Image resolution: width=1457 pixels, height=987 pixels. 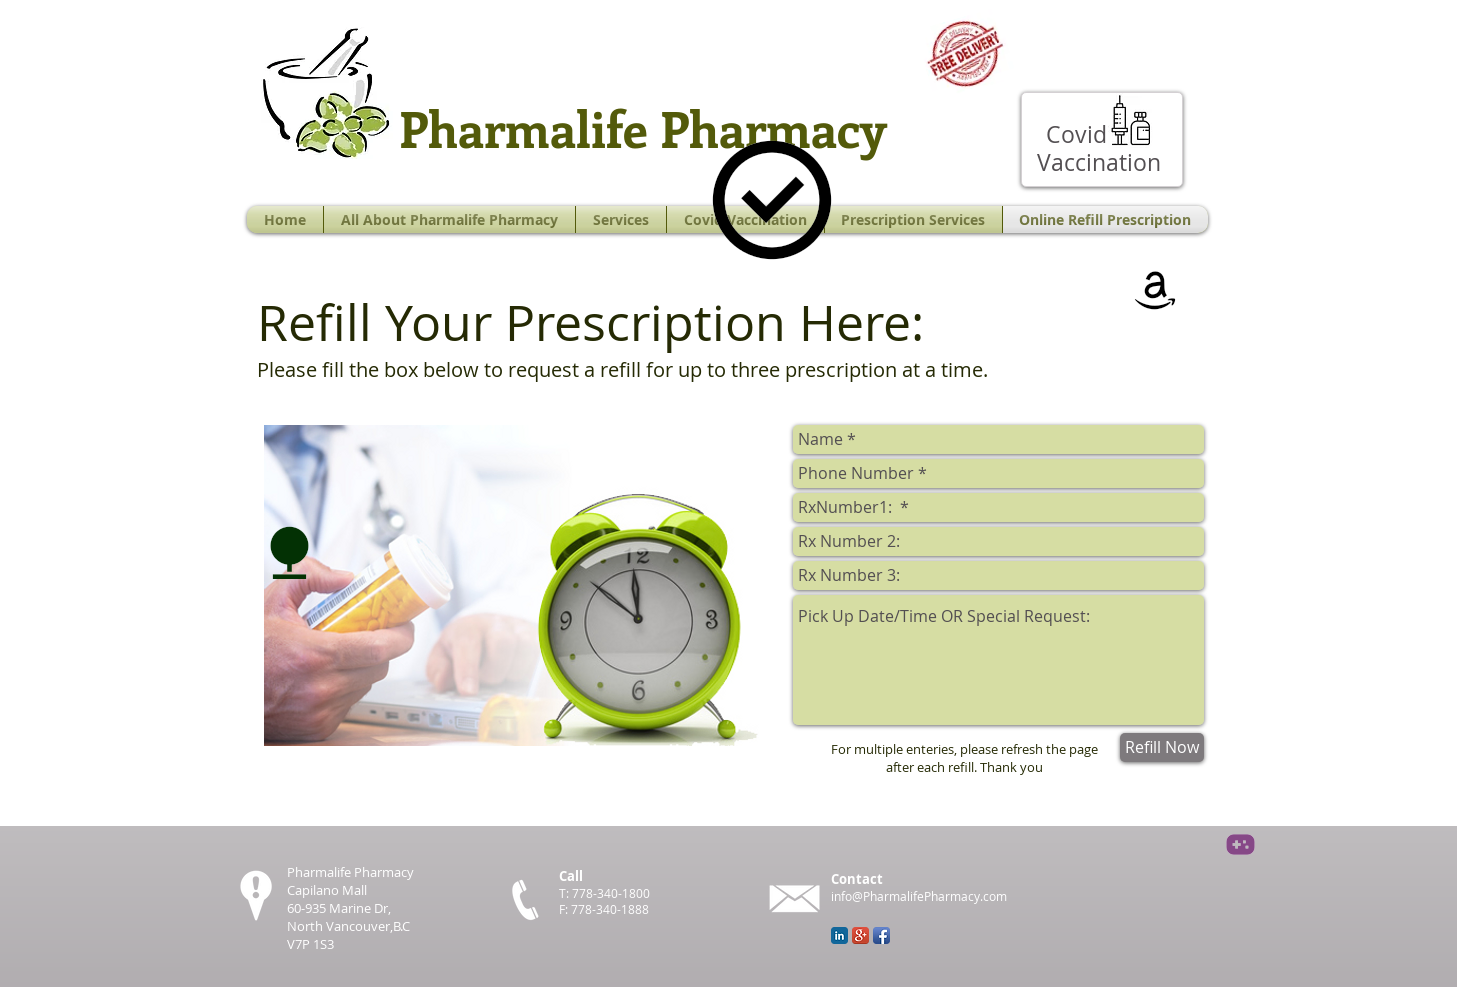 I want to click on indicates a completed or successful action, so click(x=772, y=200).